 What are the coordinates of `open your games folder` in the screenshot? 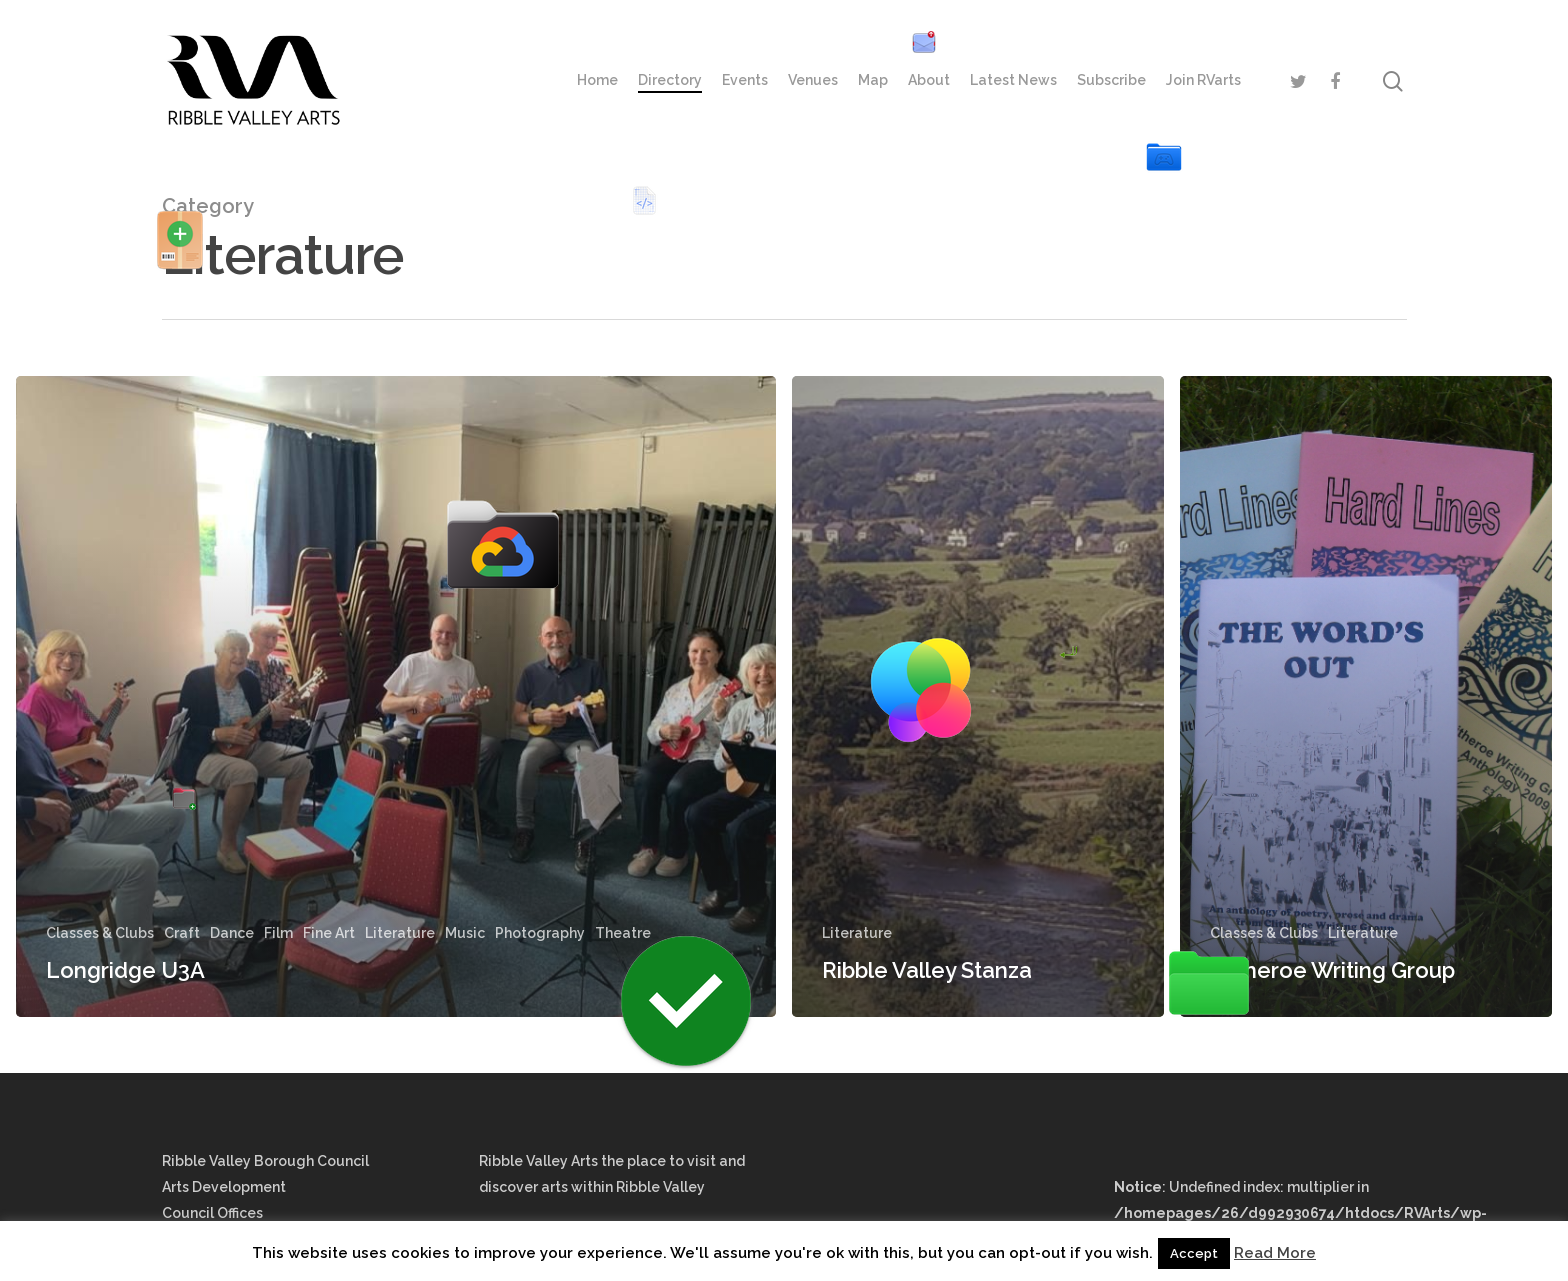 It's located at (1164, 157).